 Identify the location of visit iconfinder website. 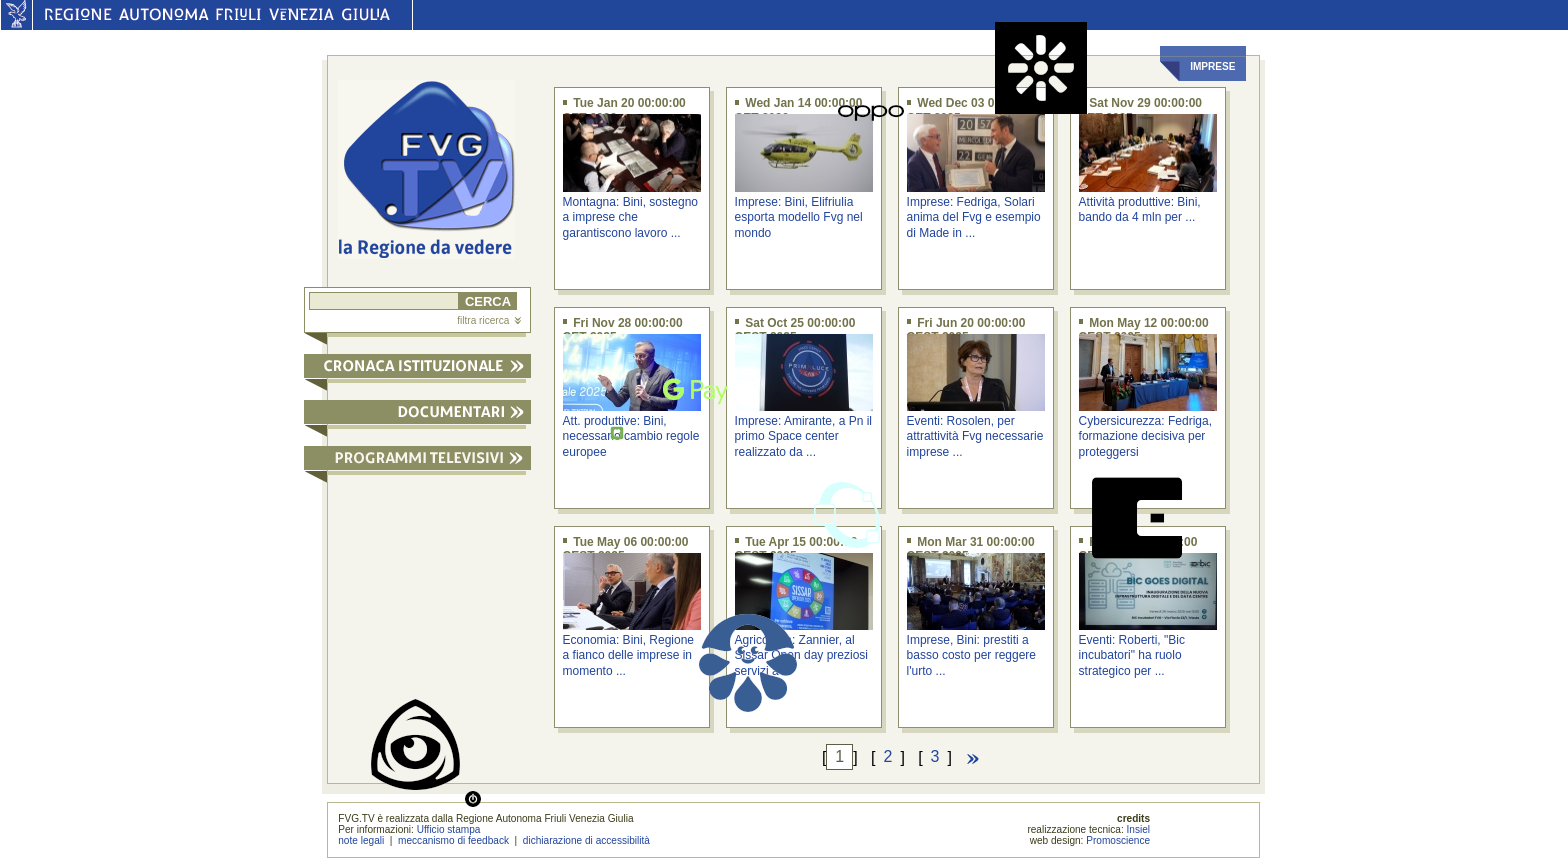
(415, 744).